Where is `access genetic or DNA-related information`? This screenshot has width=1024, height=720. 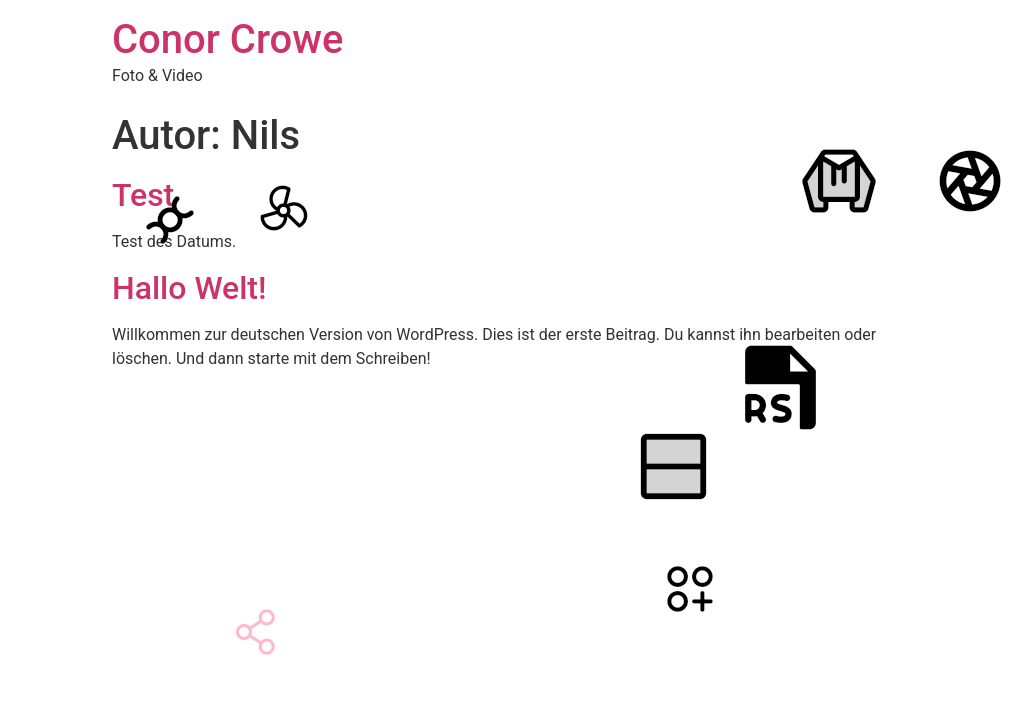
access genetic or DNA-related information is located at coordinates (170, 220).